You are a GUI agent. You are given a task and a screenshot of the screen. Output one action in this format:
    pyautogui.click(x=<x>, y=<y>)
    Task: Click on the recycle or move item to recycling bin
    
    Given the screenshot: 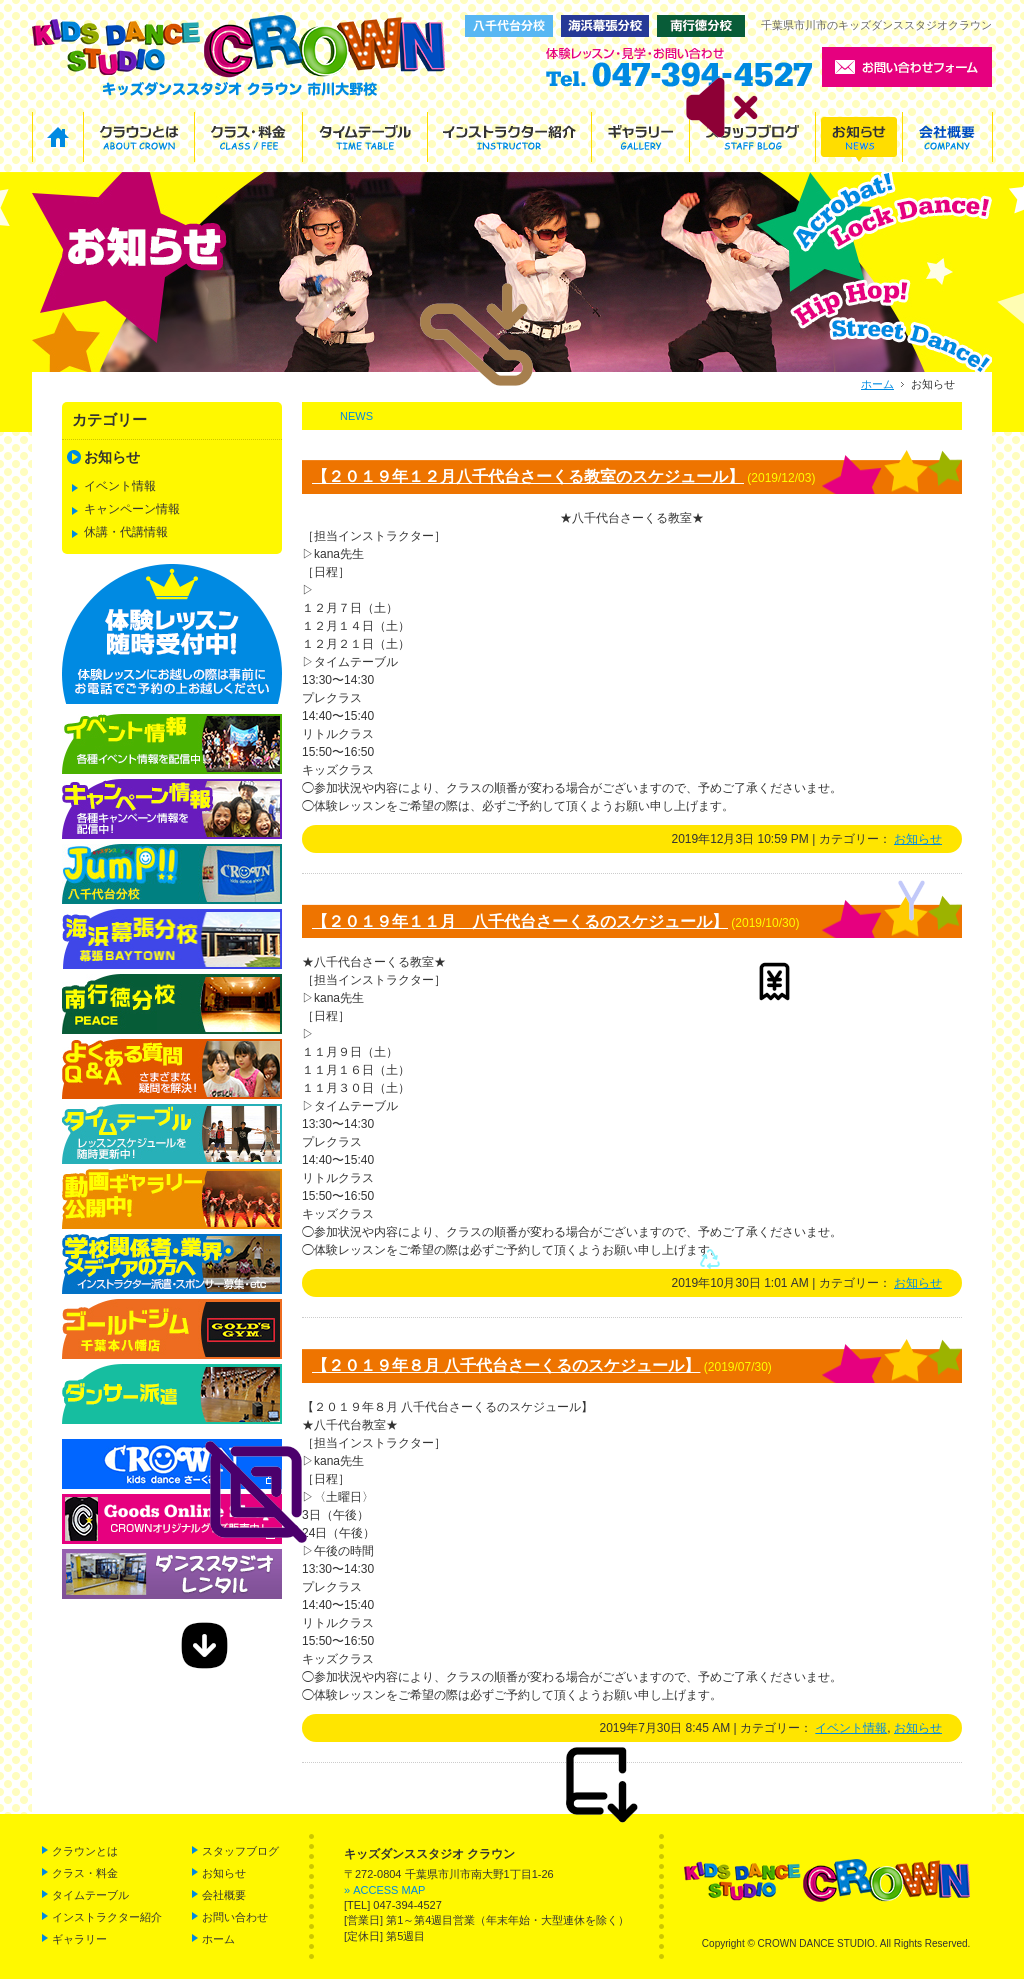 What is the action you would take?
    pyautogui.click(x=710, y=1259)
    